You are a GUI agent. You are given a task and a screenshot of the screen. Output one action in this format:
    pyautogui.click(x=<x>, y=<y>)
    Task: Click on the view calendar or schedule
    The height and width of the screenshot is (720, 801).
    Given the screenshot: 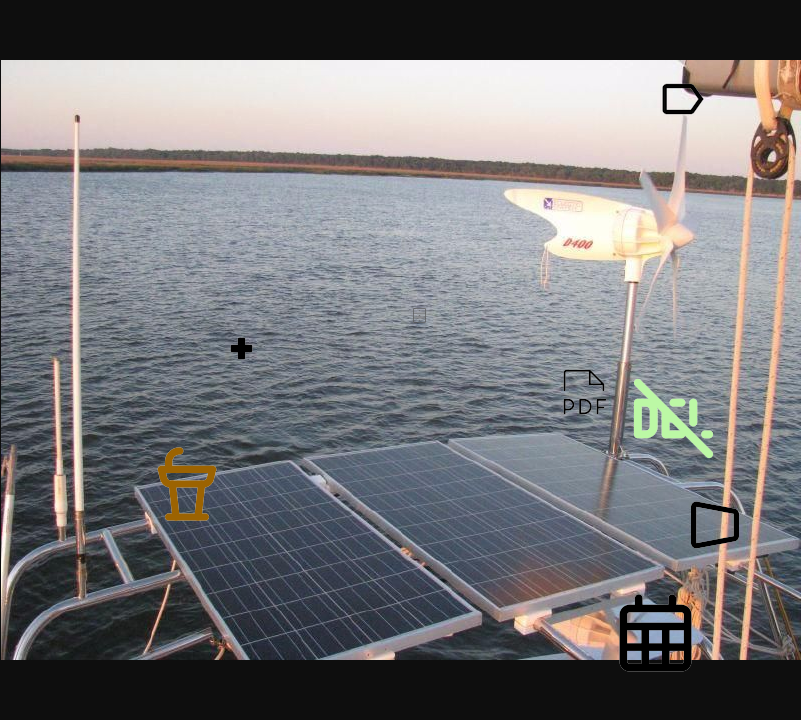 What is the action you would take?
    pyautogui.click(x=655, y=635)
    